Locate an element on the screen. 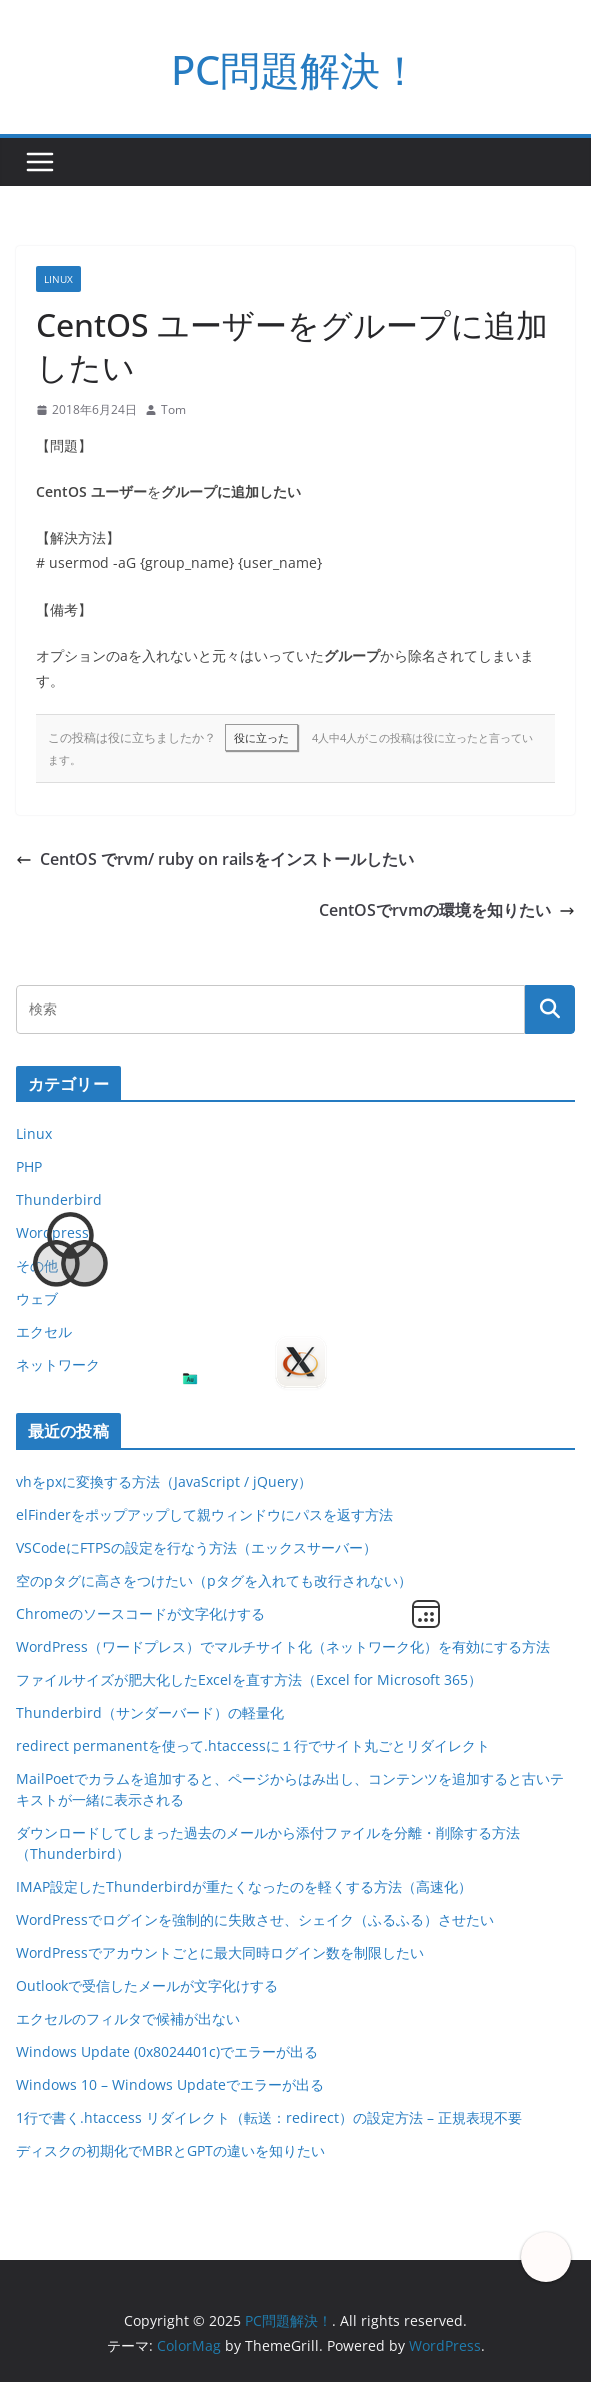 Image resolution: width=591 pixels, height=2382 pixels. open calendar application is located at coordinates (426, 1614).